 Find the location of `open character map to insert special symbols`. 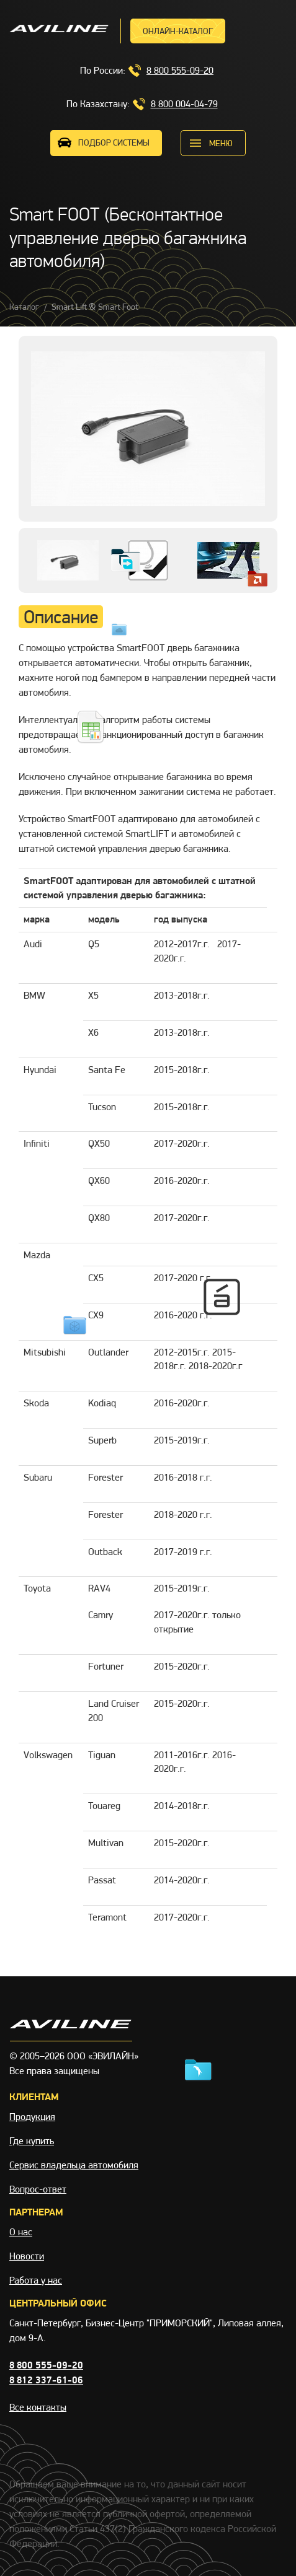

open character map to insert special symbols is located at coordinates (222, 1297).